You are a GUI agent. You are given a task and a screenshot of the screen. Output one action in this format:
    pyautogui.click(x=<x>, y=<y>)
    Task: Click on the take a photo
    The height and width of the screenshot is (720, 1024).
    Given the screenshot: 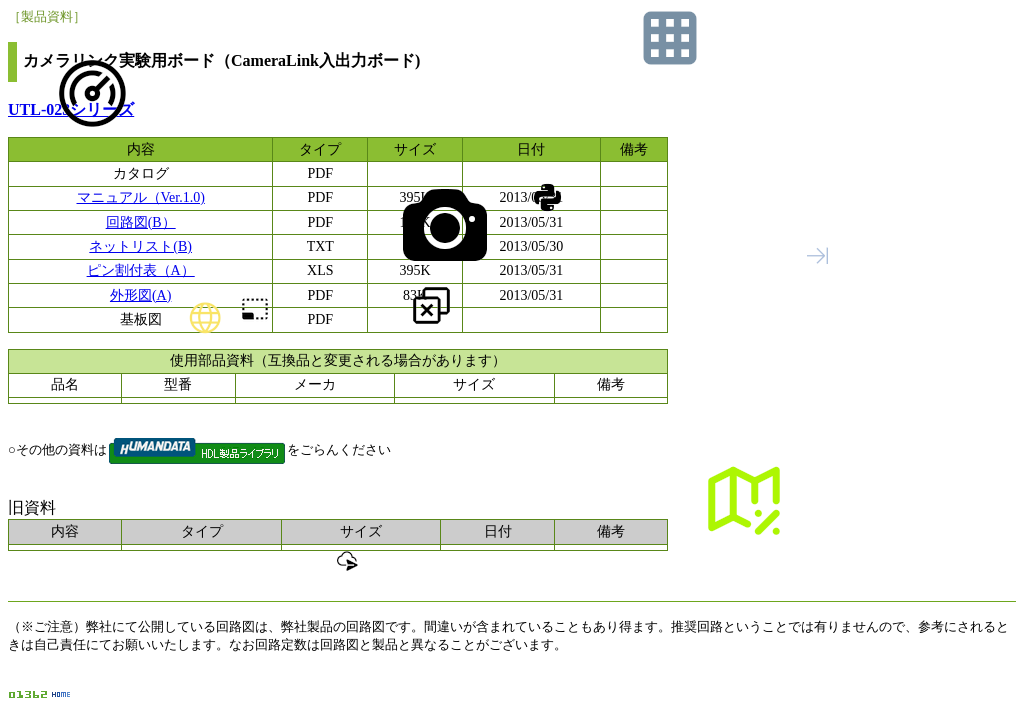 What is the action you would take?
    pyautogui.click(x=445, y=225)
    